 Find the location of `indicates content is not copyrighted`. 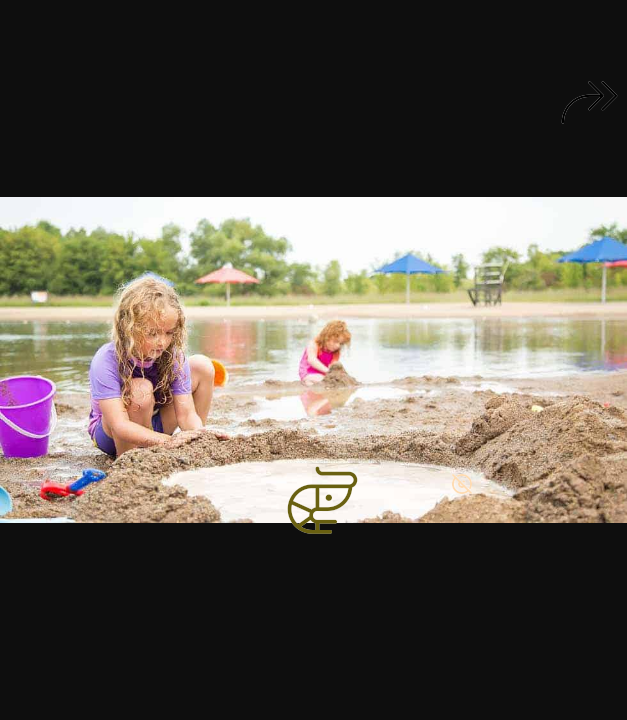

indicates content is not copyrighted is located at coordinates (462, 484).